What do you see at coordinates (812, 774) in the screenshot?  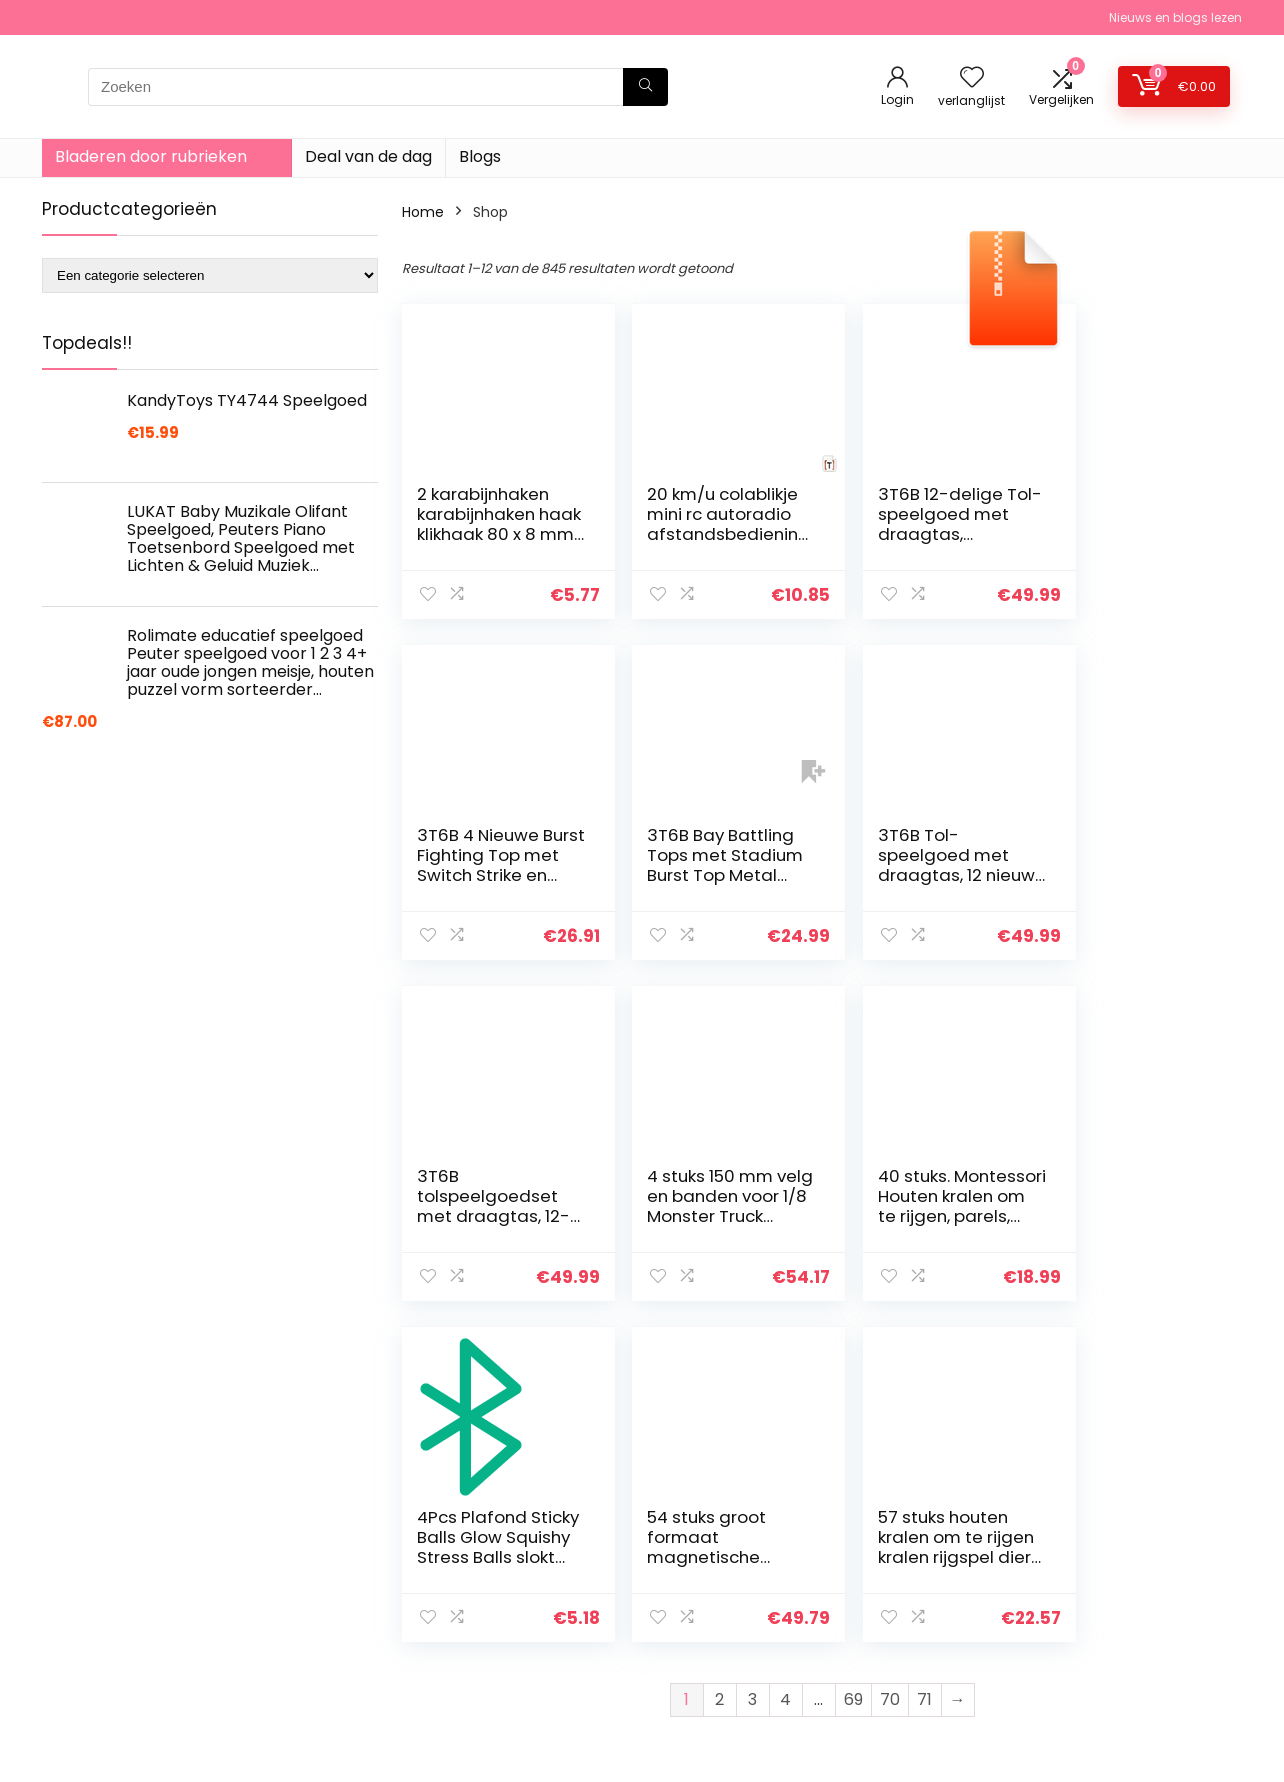 I see `add a new bookmark` at bounding box center [812, 774].